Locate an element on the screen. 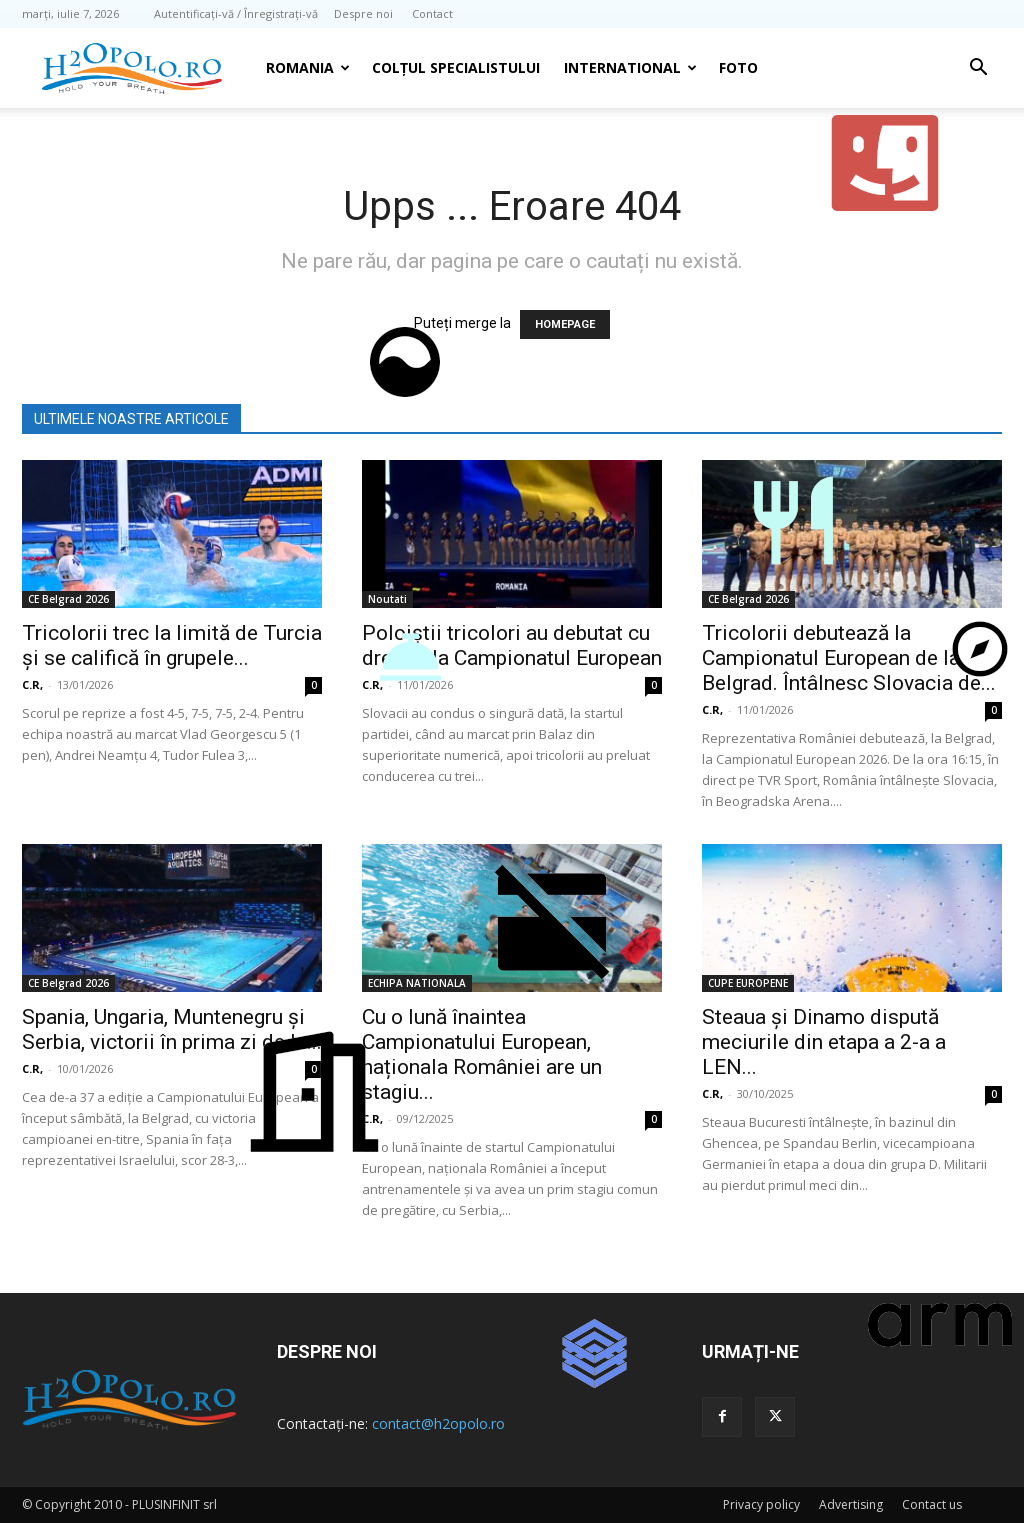 The width and height of the screenshot is (1024, 1523). Arm company logo is located at coordinates (940, 1325).